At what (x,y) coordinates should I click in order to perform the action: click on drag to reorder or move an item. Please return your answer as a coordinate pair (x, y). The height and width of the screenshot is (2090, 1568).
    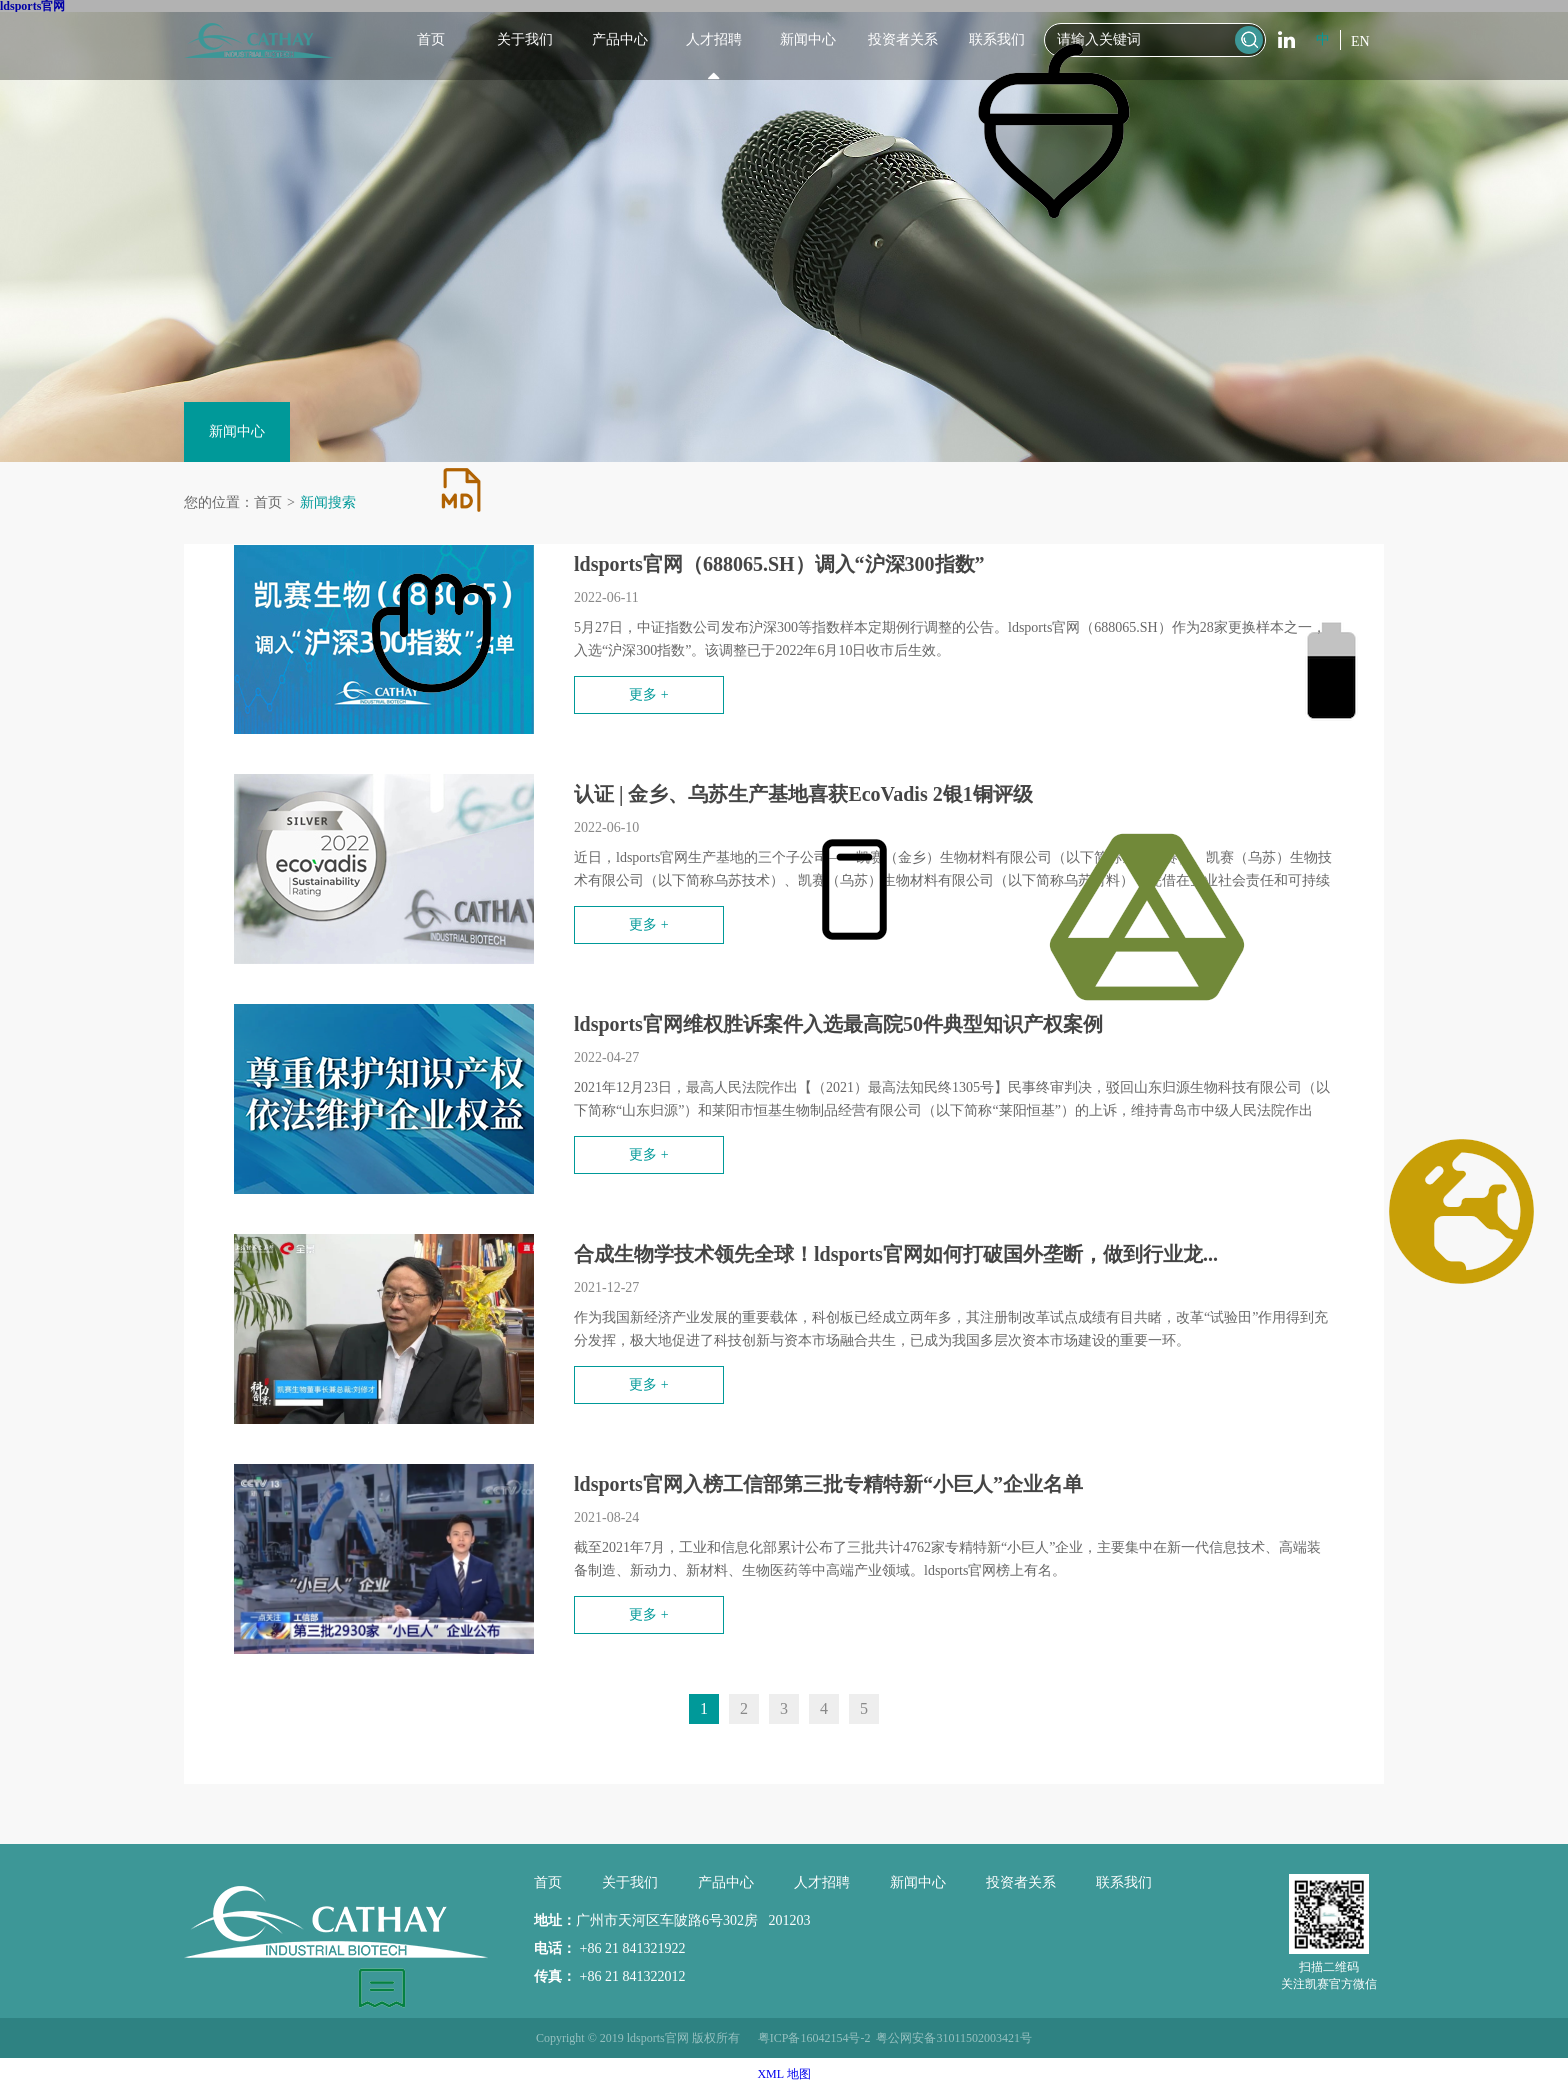
    Looking at the image, I should click on (431, 616).